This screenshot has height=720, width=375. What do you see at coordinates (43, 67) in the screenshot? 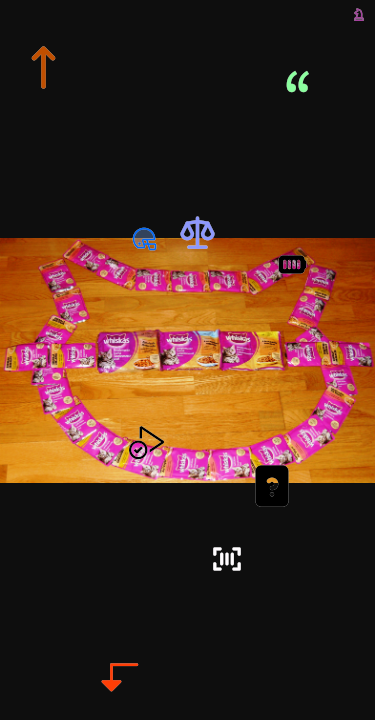
I see `scroll to top of page` at bounding box center [43, 67].